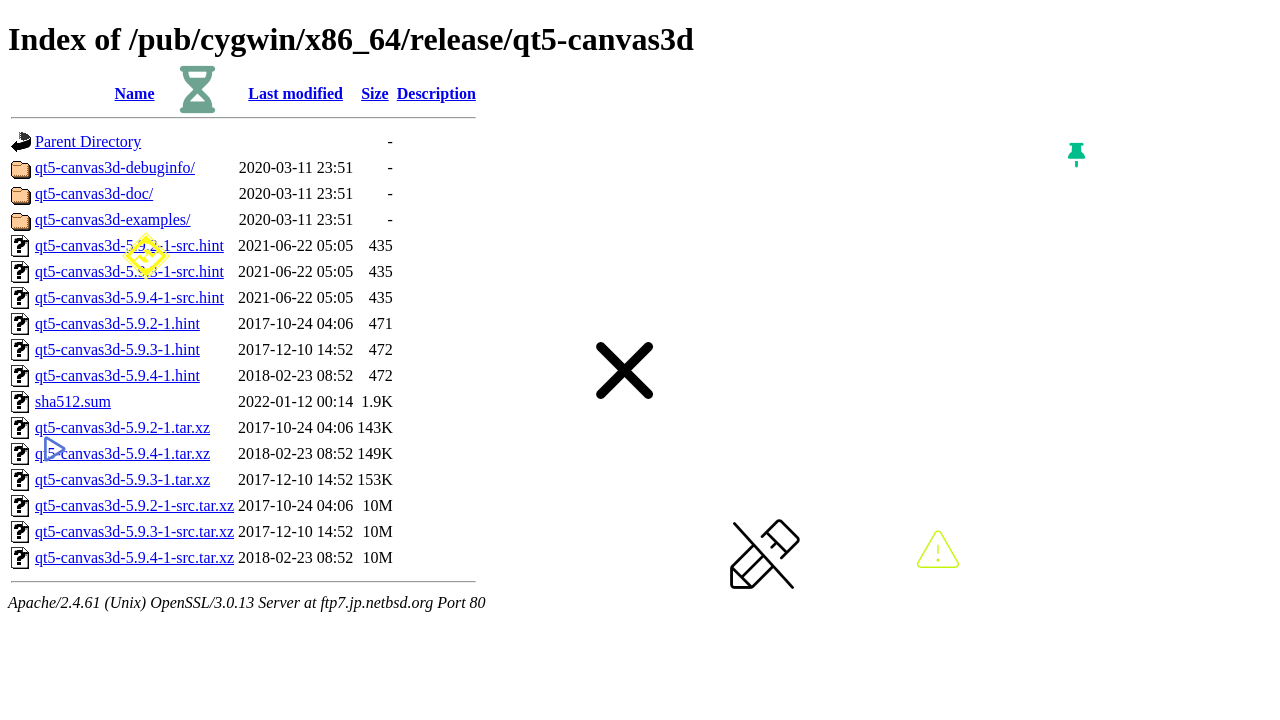 The height and width of the screenshot is (720, 1280). What do you see at coordinates (1076, 154) in the screenshot?
I see `pin an item to keep it visible` at bounding box center [1076, 154].